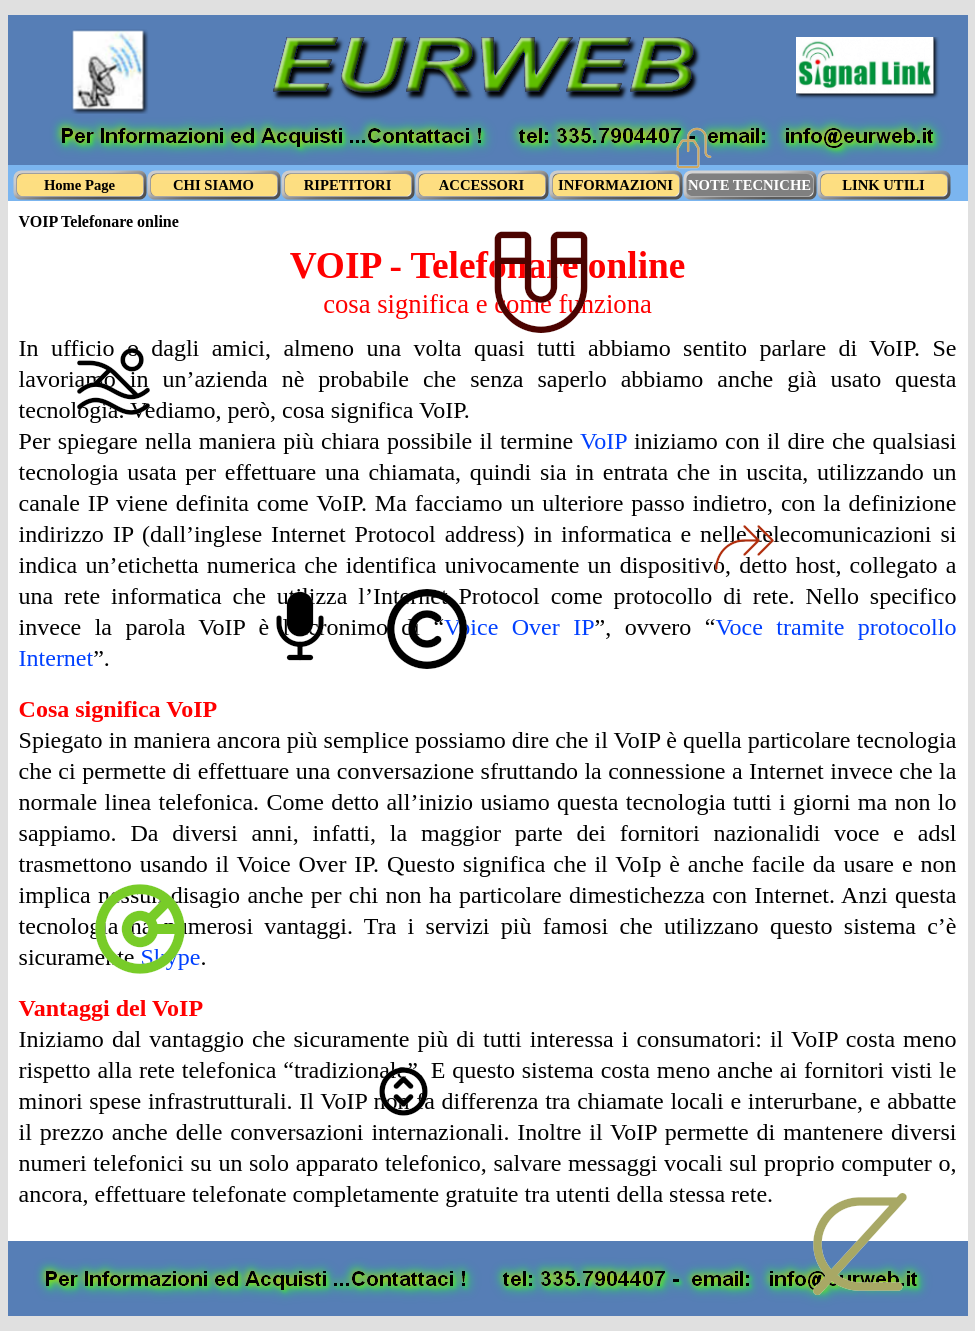 This screenshot has width=975, height=1331. I want to click on activate magnetic snap or alignment tool, so click(541, 278).